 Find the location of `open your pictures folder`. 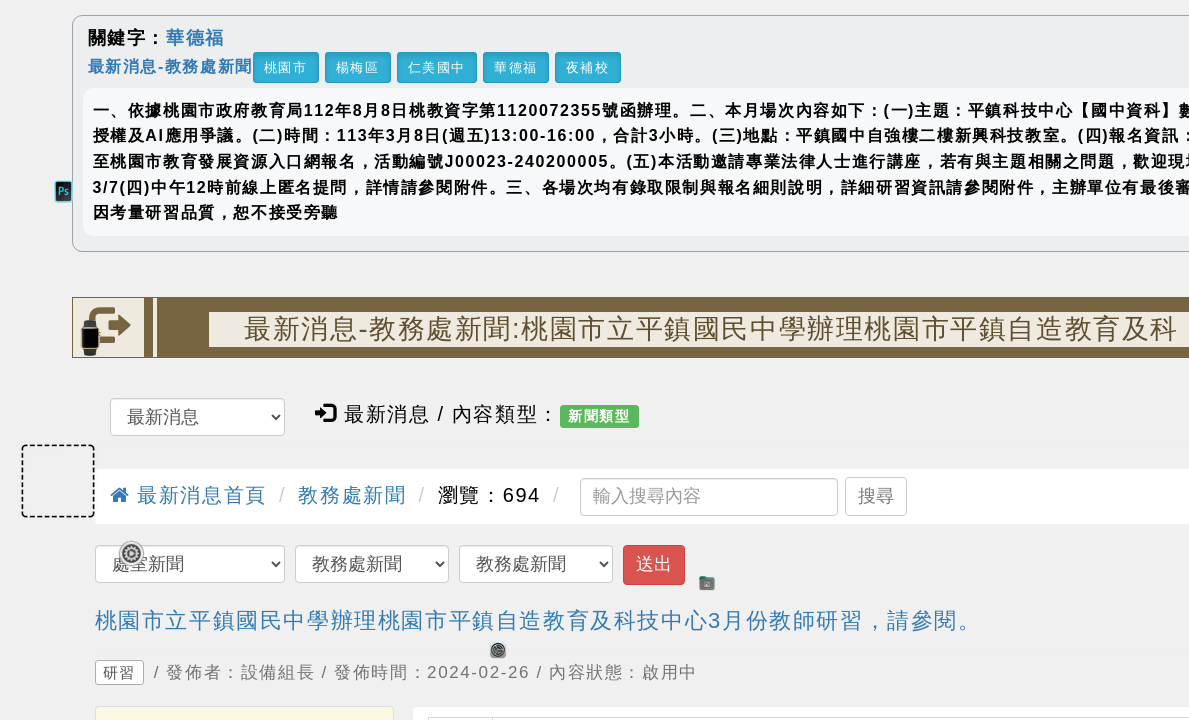

open your pictures folder is located at coordinates (707, 583).